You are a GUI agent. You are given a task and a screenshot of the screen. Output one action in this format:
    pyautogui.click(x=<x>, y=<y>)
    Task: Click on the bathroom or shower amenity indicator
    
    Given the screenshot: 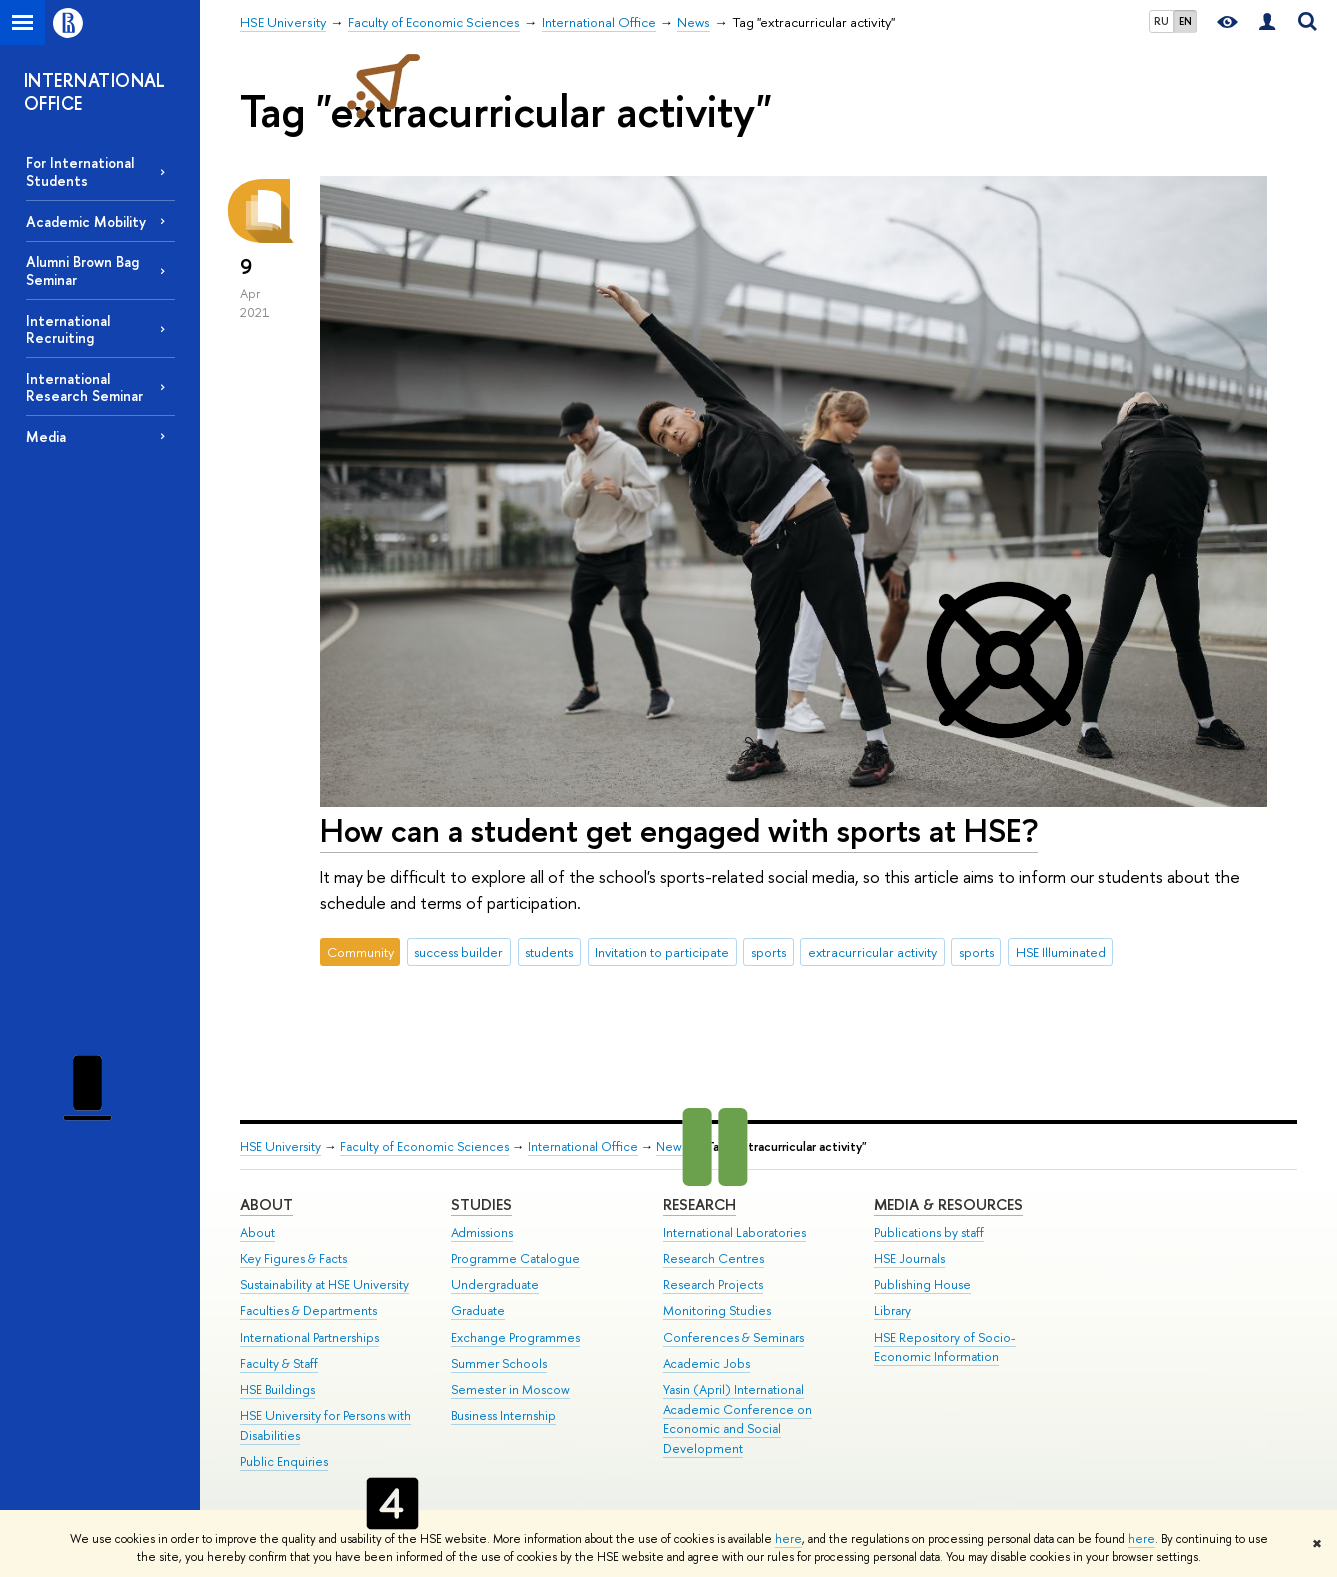 What is the action you would take?
    pyautogui.click(x=383, y=83)
    